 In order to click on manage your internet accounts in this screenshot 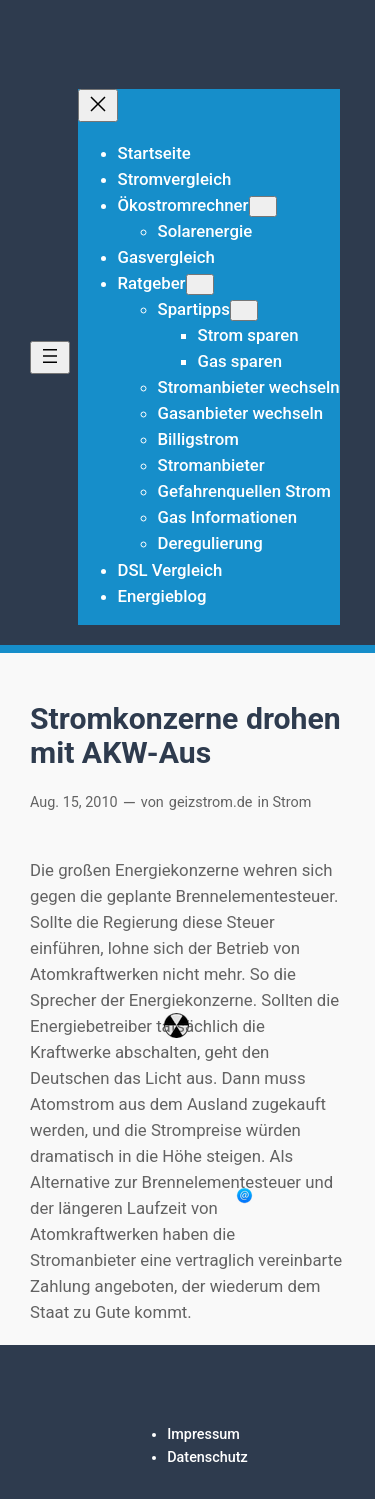, I will do `click(244, 1195)`.